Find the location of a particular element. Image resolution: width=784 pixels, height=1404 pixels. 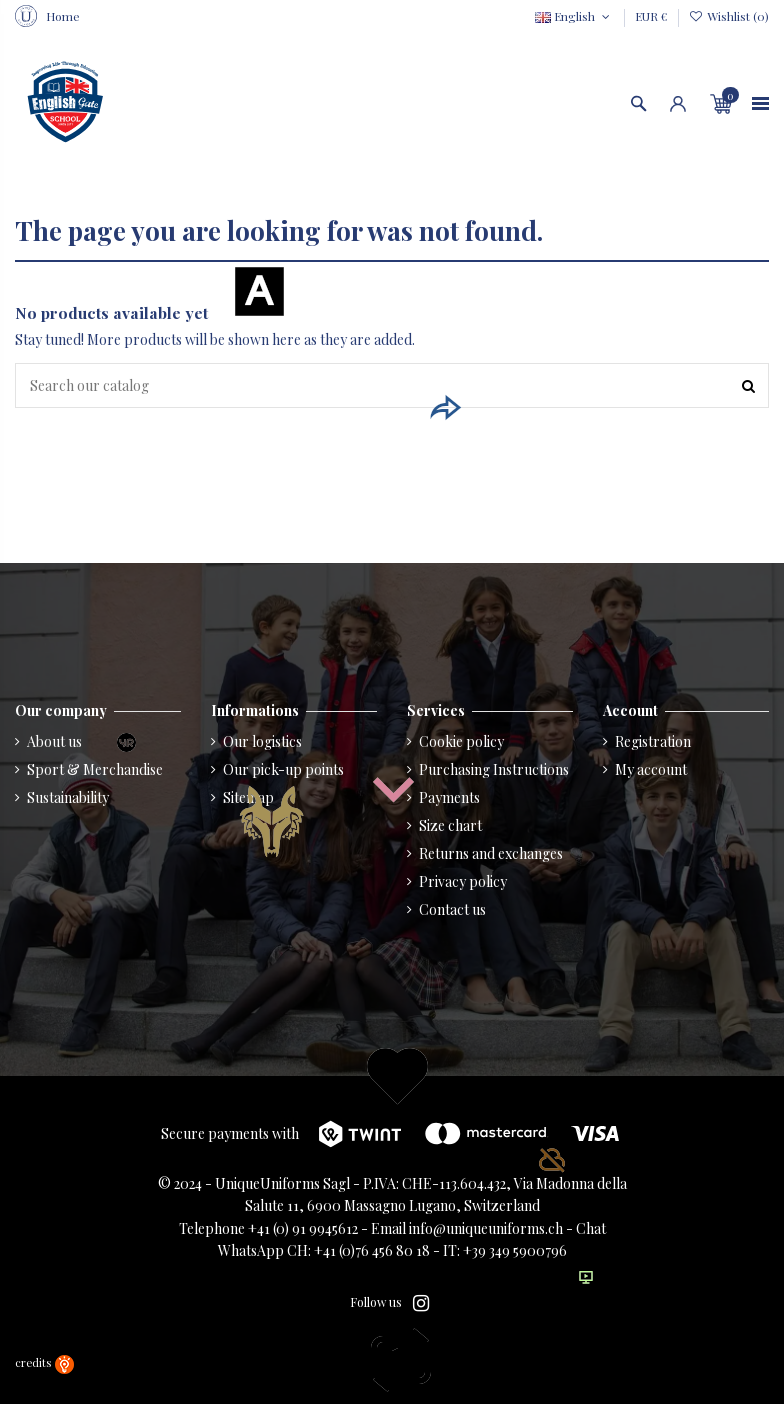

add to favorites is located at coordinates (397, 1075).